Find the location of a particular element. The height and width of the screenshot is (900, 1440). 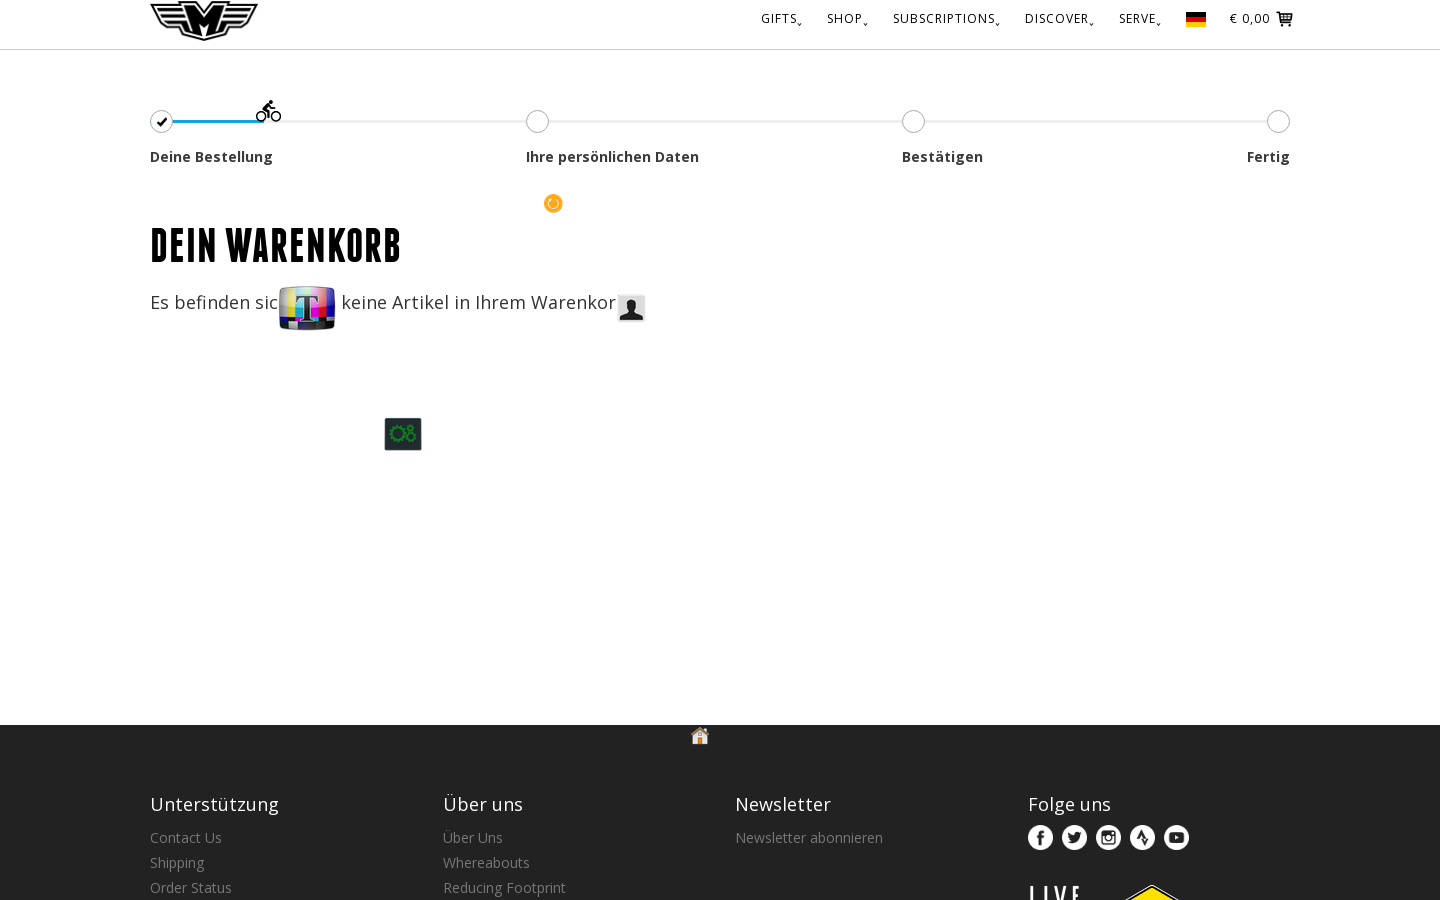

access text and title generator tools is located at coordinates (307, 311).